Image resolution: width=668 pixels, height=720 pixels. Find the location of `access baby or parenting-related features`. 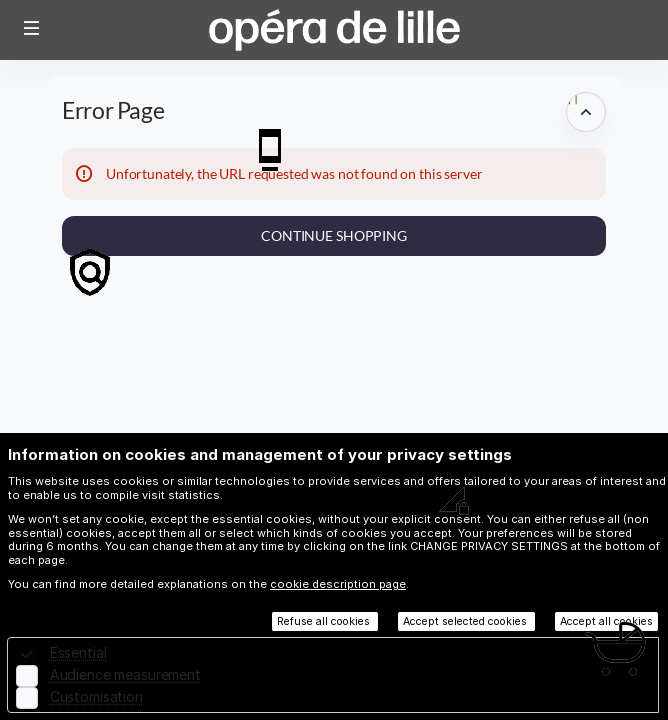

access baby or parenting-related features is located at coordinates (616, 646).